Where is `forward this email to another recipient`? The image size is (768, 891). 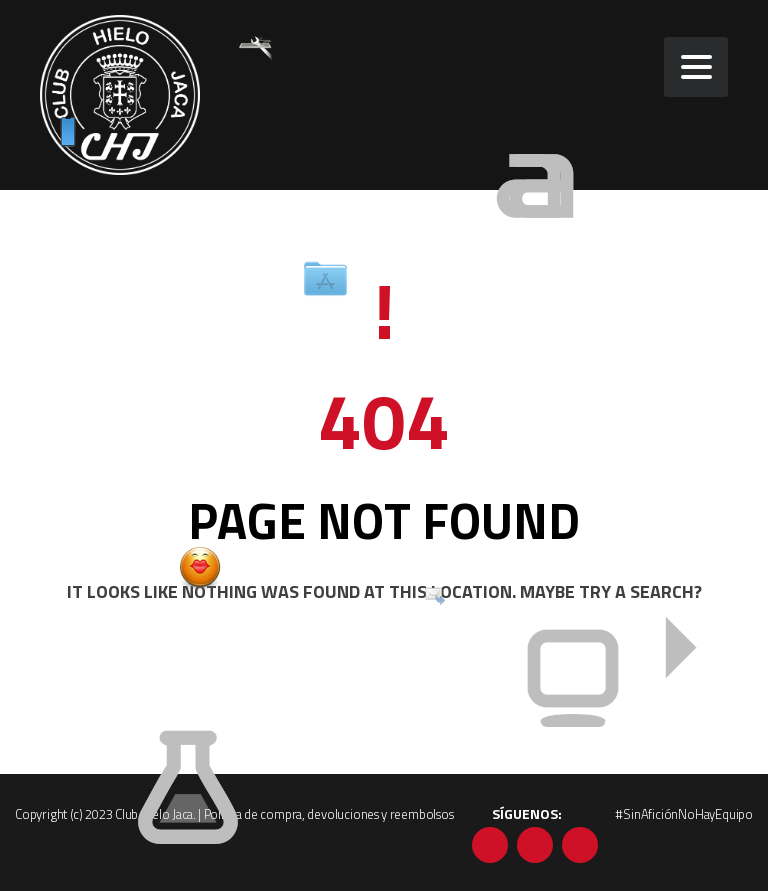
forward this email to another recipient is located at coordinates (434, 594).